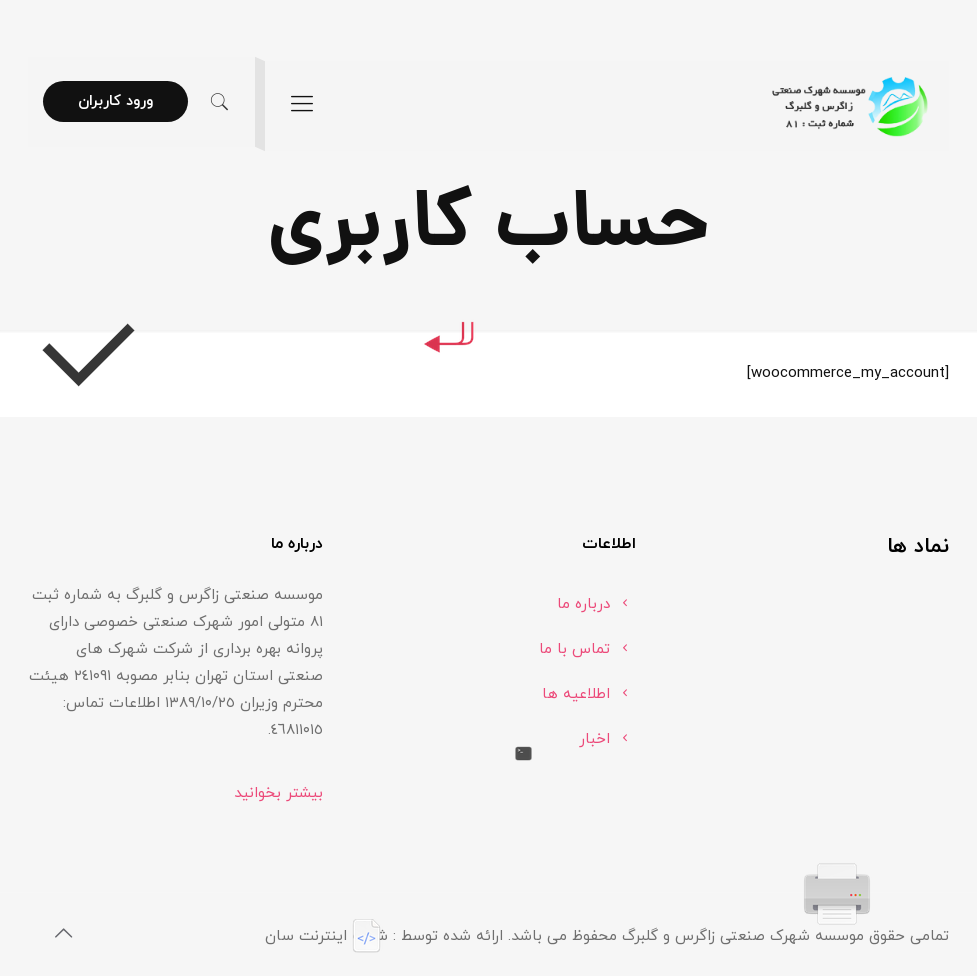 This screenshot has width=977, height=976. Describe the element at coordinates (837, 894) in the screenshot. I see `print the current document` at that location.